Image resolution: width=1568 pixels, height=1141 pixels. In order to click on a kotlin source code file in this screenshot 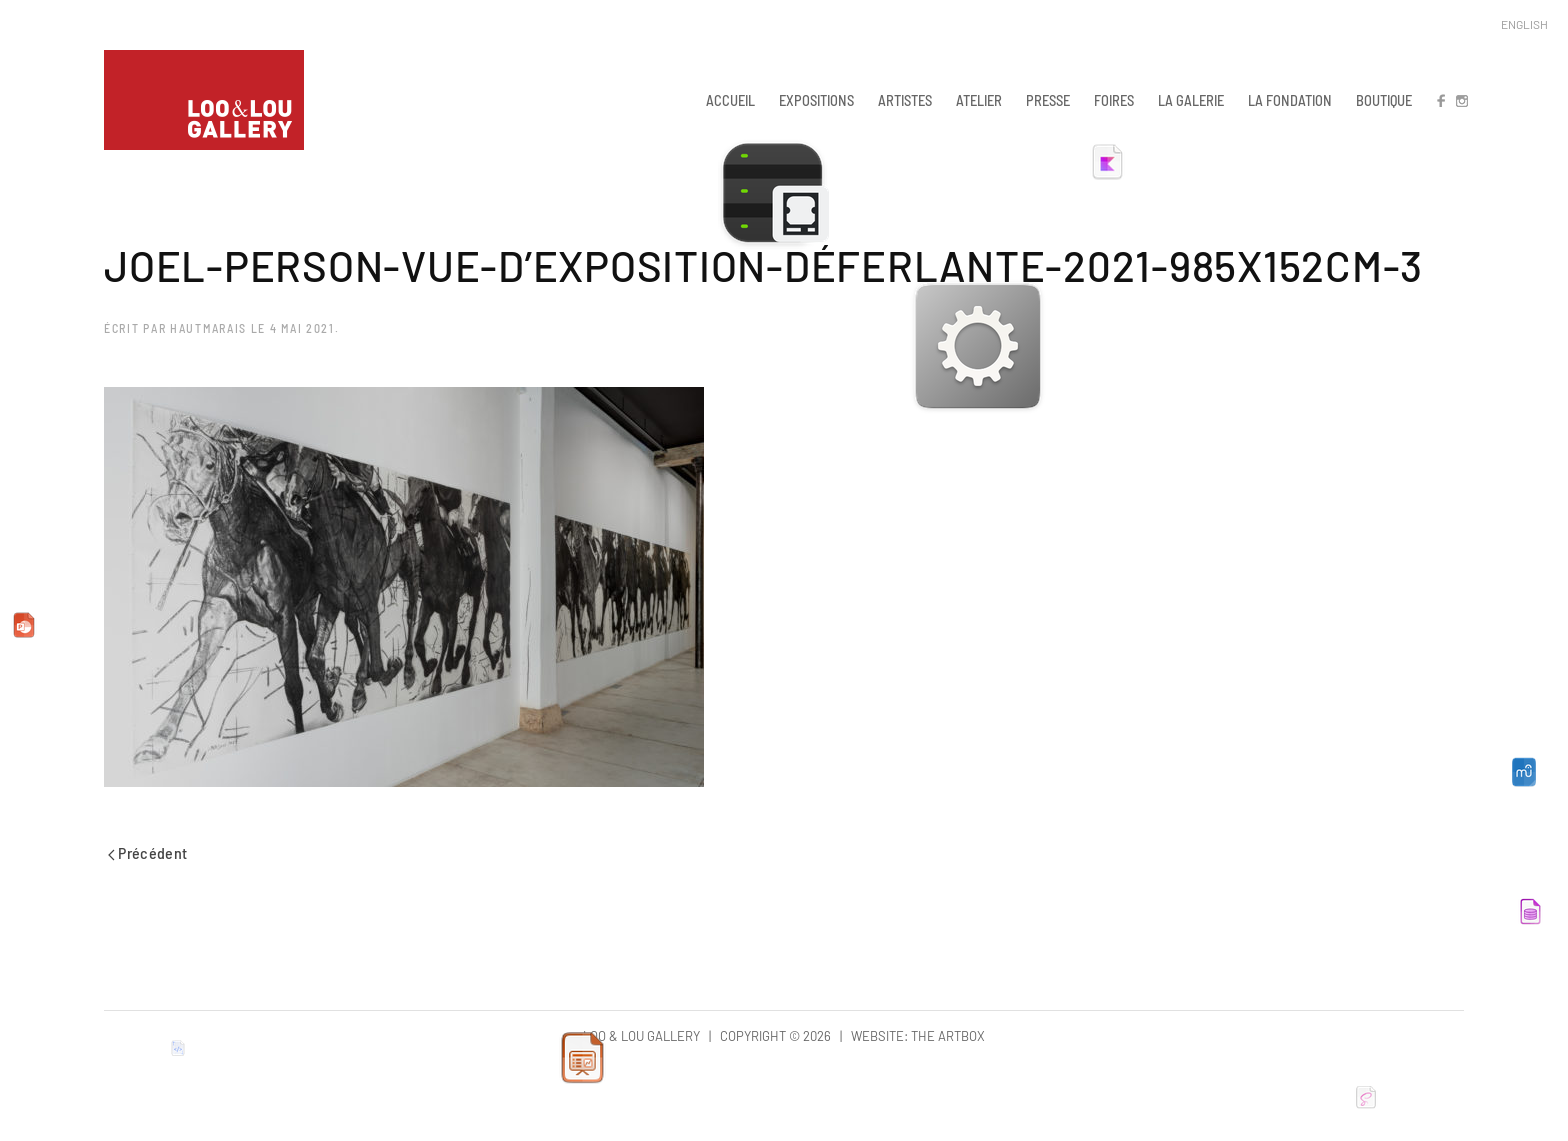, I will do `click(1107, 161)`.